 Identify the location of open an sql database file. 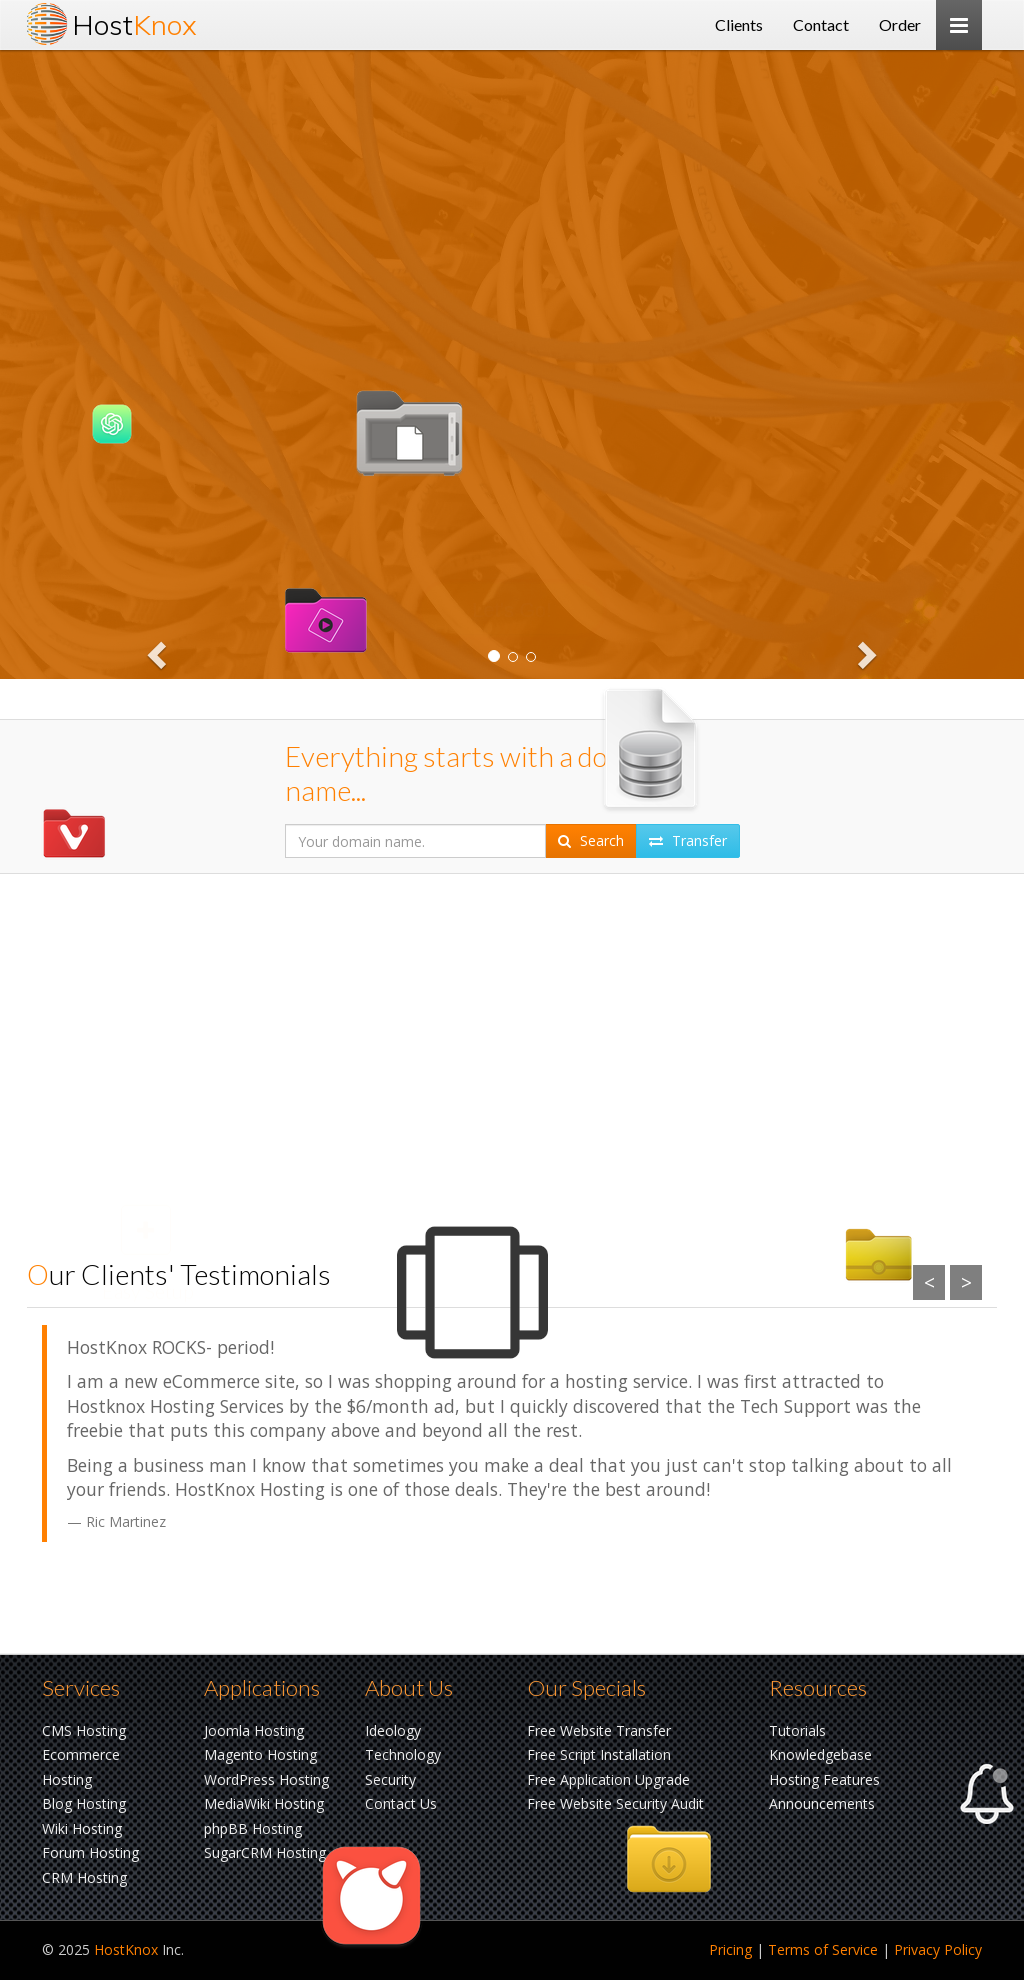
(650, 750).